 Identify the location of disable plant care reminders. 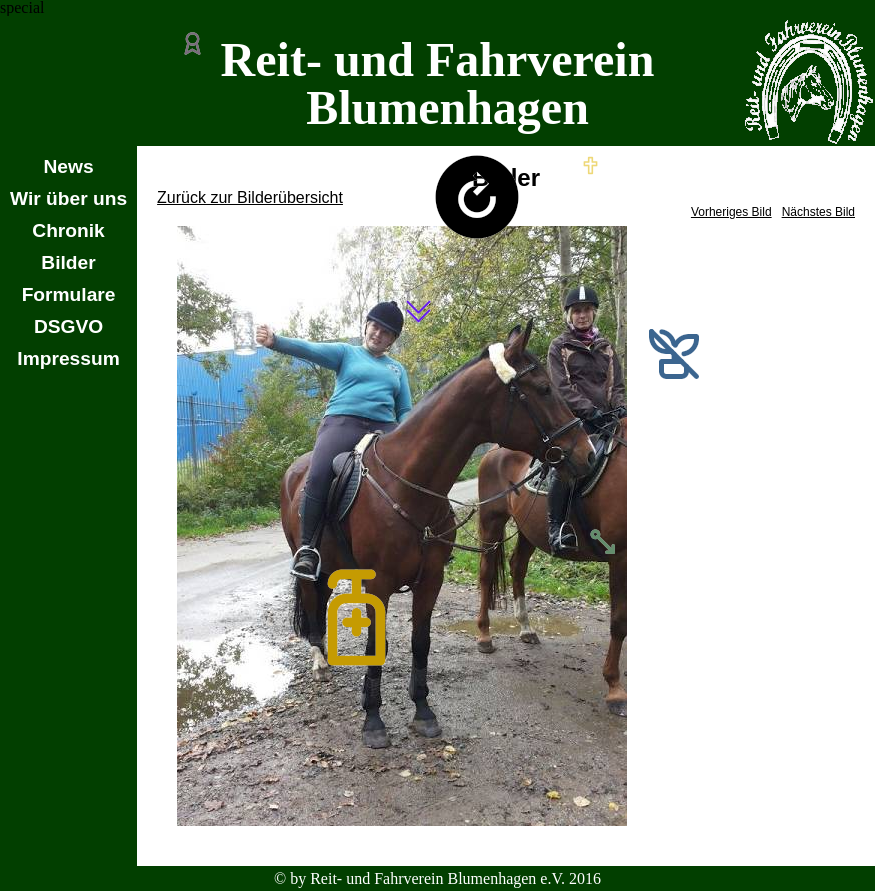
(674, 354).